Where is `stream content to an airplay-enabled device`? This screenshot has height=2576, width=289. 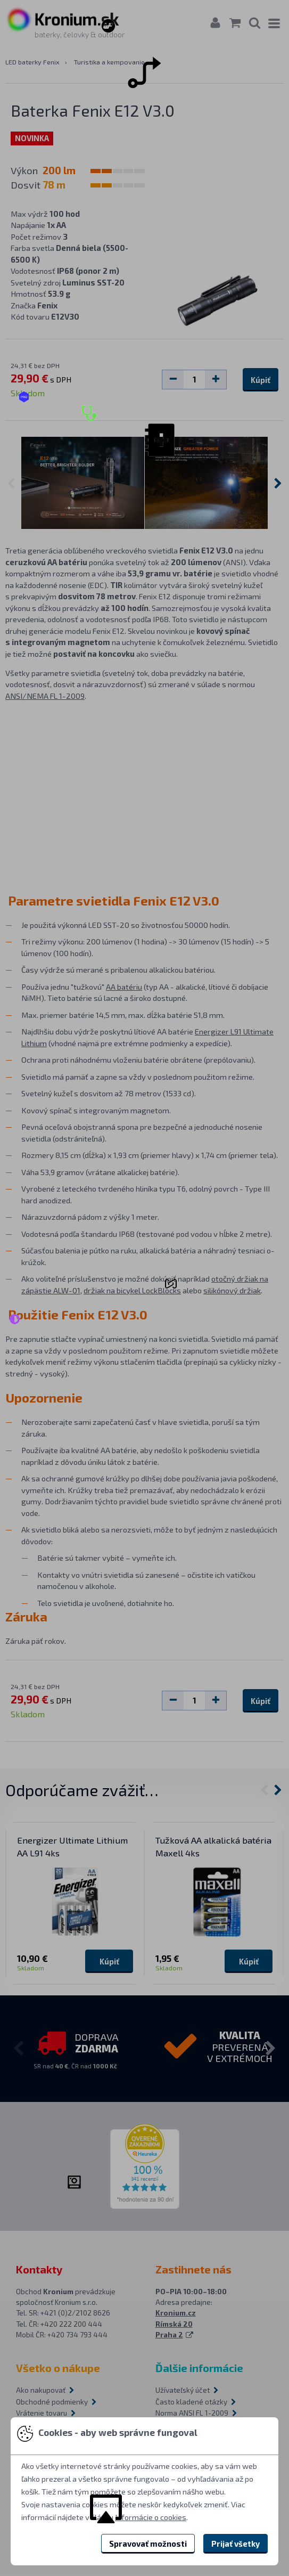
stream content to an airplay-enabled device is located at coordinates (106, 2509).